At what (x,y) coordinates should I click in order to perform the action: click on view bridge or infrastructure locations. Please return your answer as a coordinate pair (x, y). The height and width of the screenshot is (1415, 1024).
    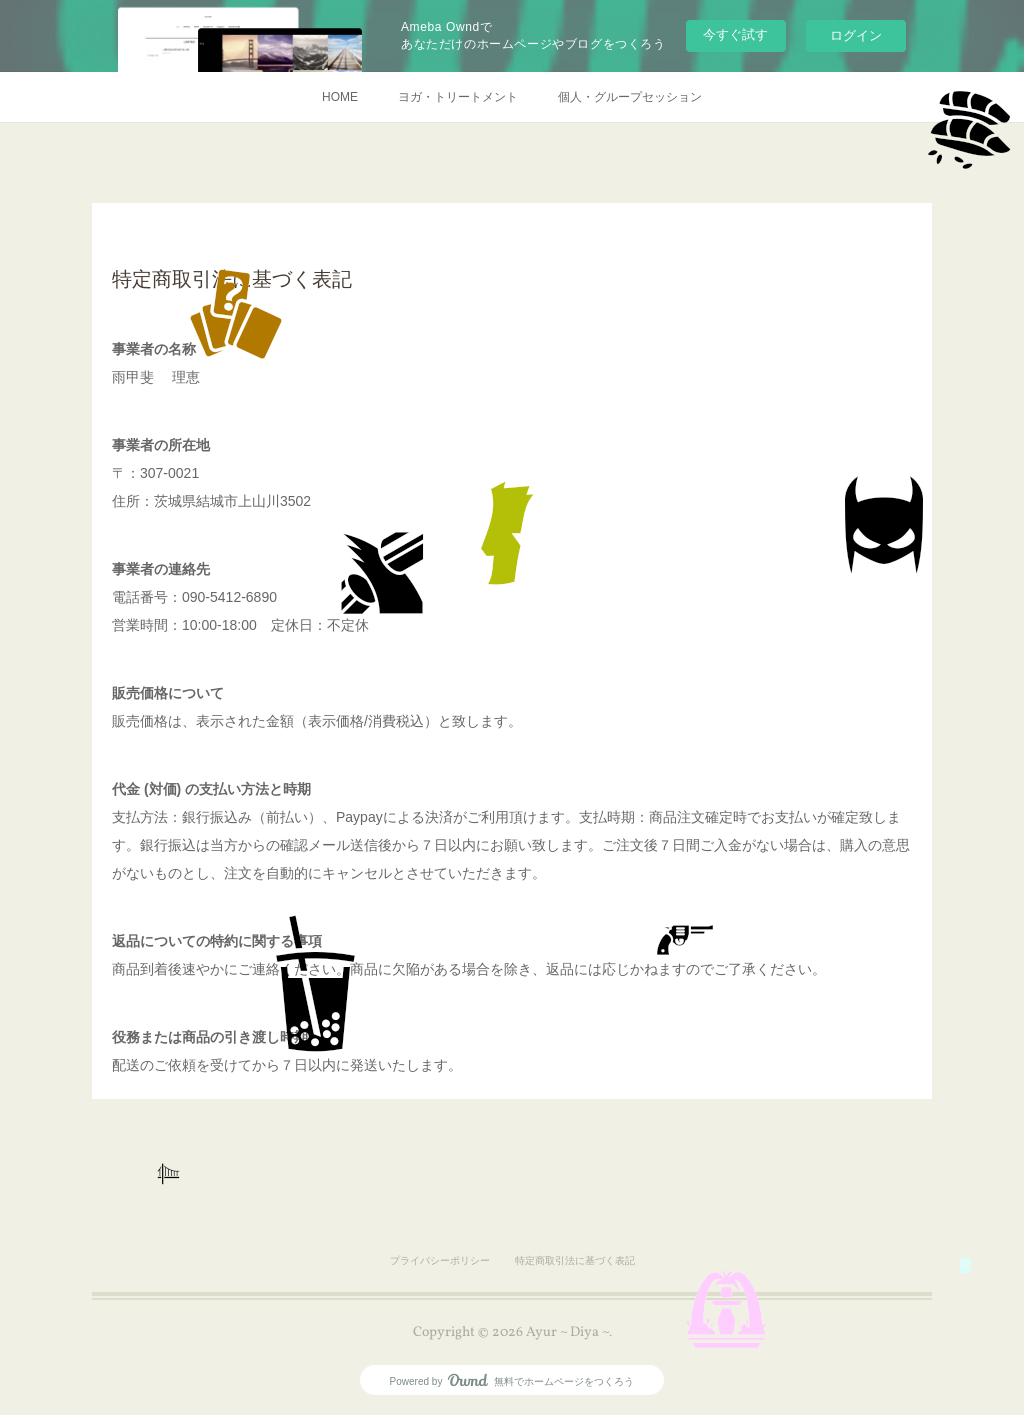
    Looking at the image, I should click on (168, 1173).